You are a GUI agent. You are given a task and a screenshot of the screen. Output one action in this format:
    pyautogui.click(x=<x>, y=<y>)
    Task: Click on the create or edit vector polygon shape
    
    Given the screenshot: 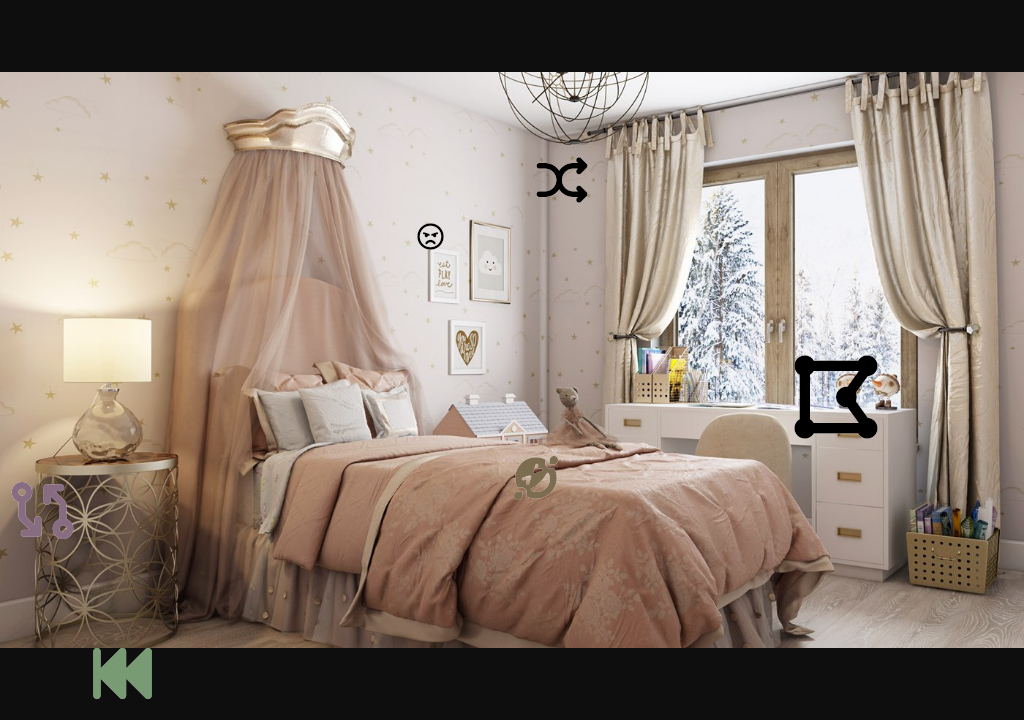 What is the action you would take?
    pyautogui.click(x=836, y=397)
    